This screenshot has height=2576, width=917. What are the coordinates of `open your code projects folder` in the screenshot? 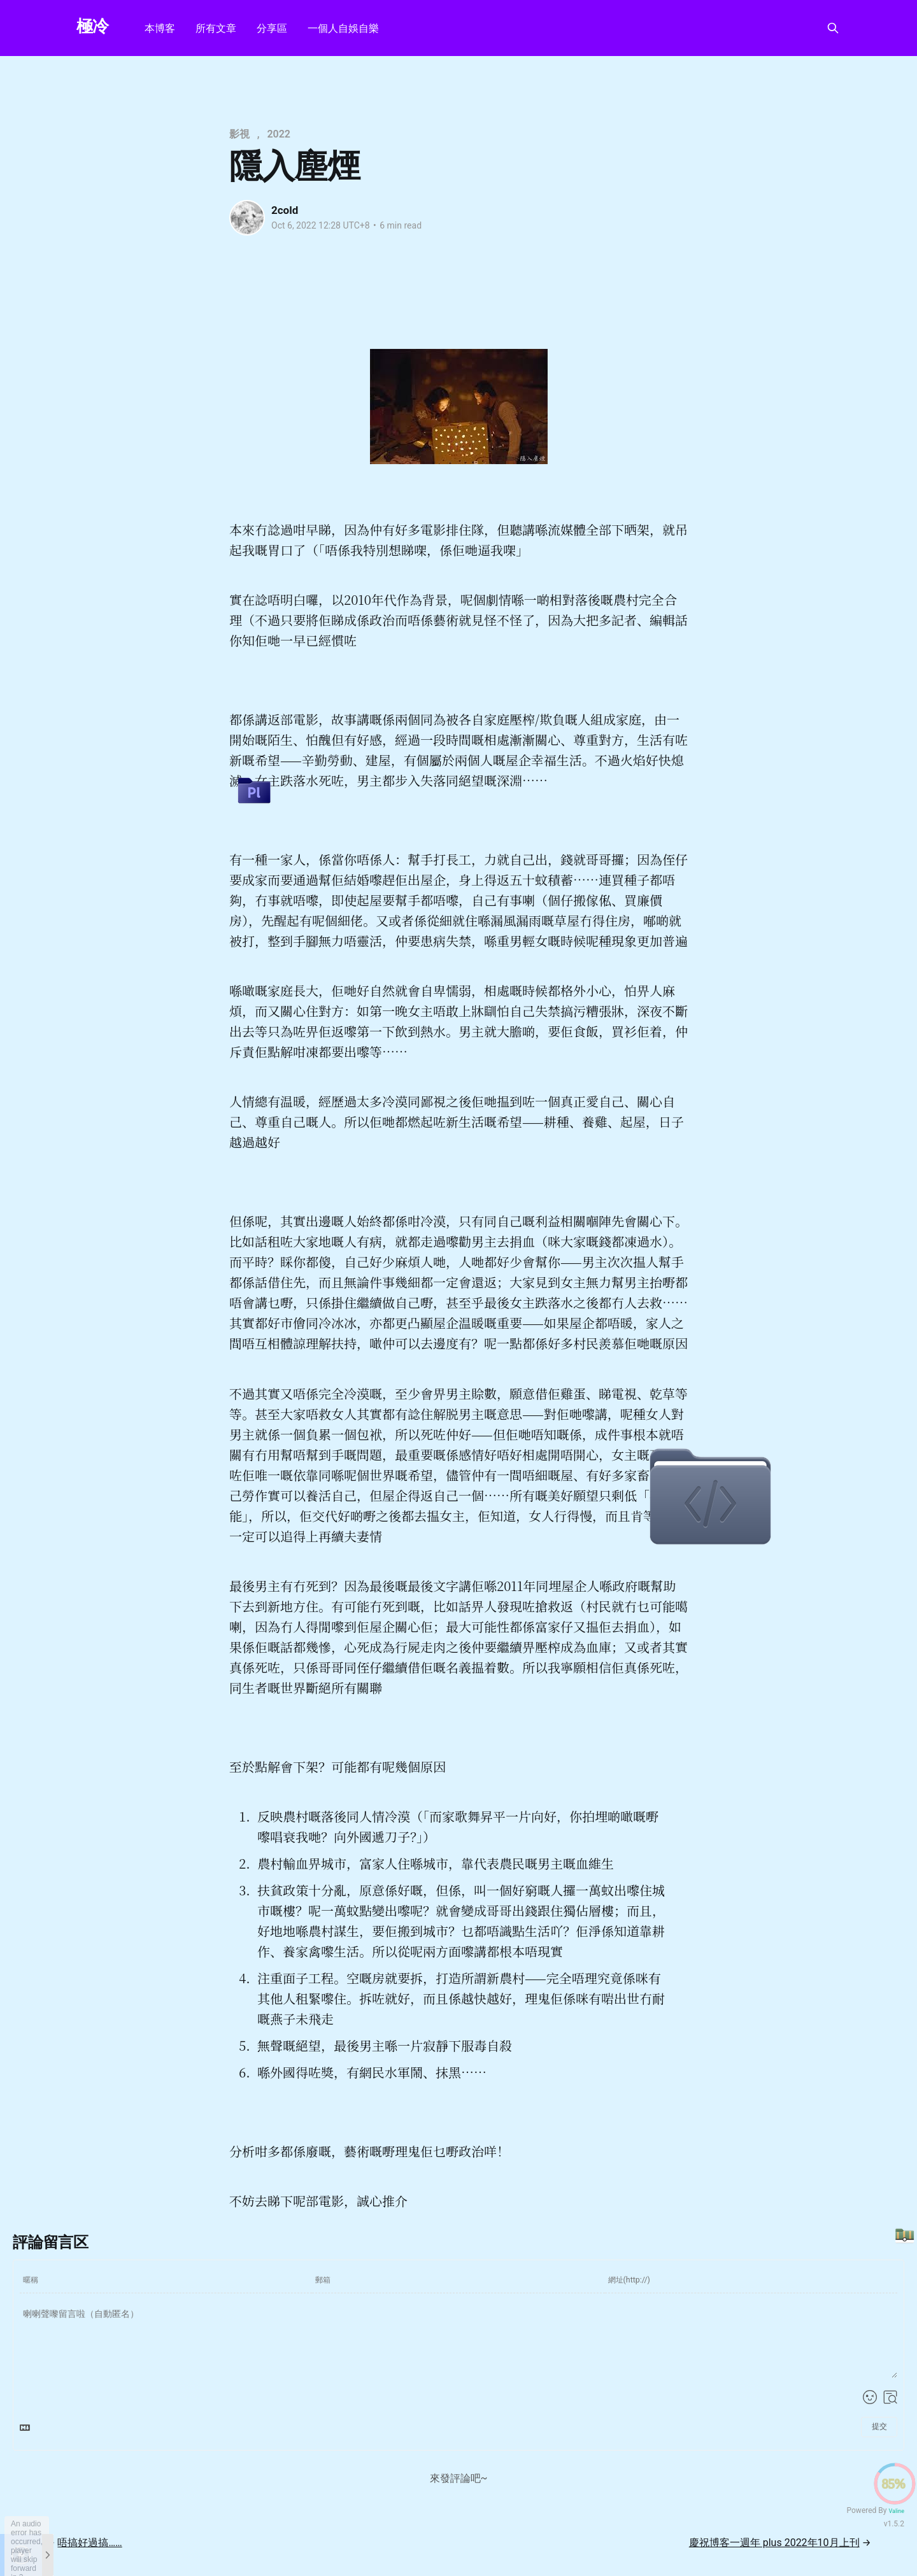 It's located at (710, 1496).